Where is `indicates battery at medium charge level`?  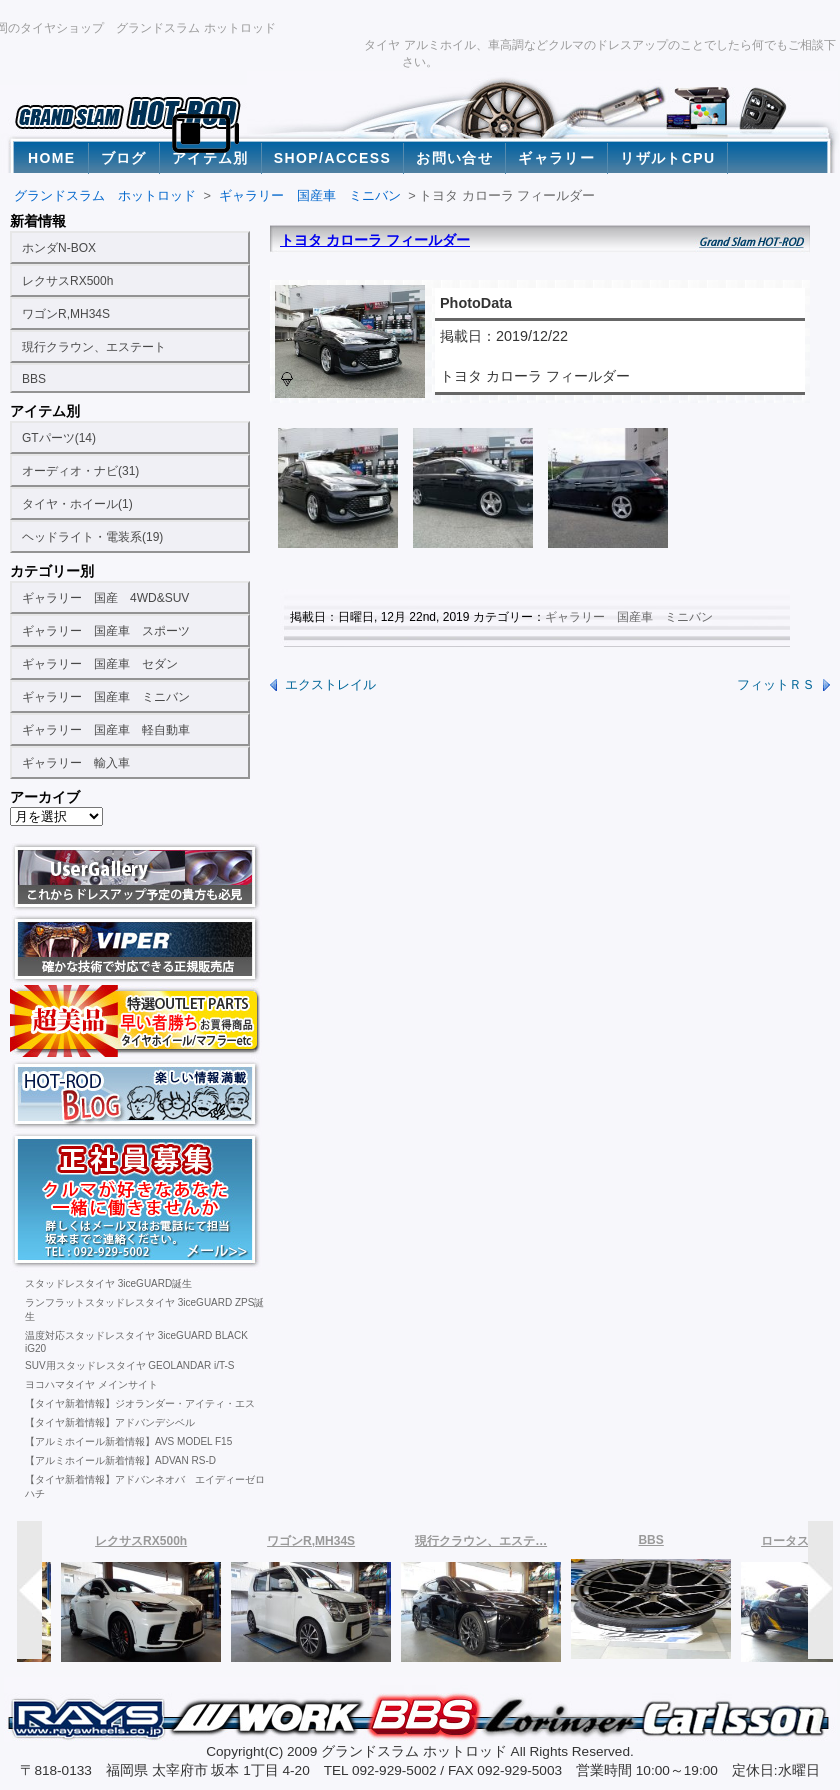
indicates battery at medium charge level is located at coordinates (204, 133).